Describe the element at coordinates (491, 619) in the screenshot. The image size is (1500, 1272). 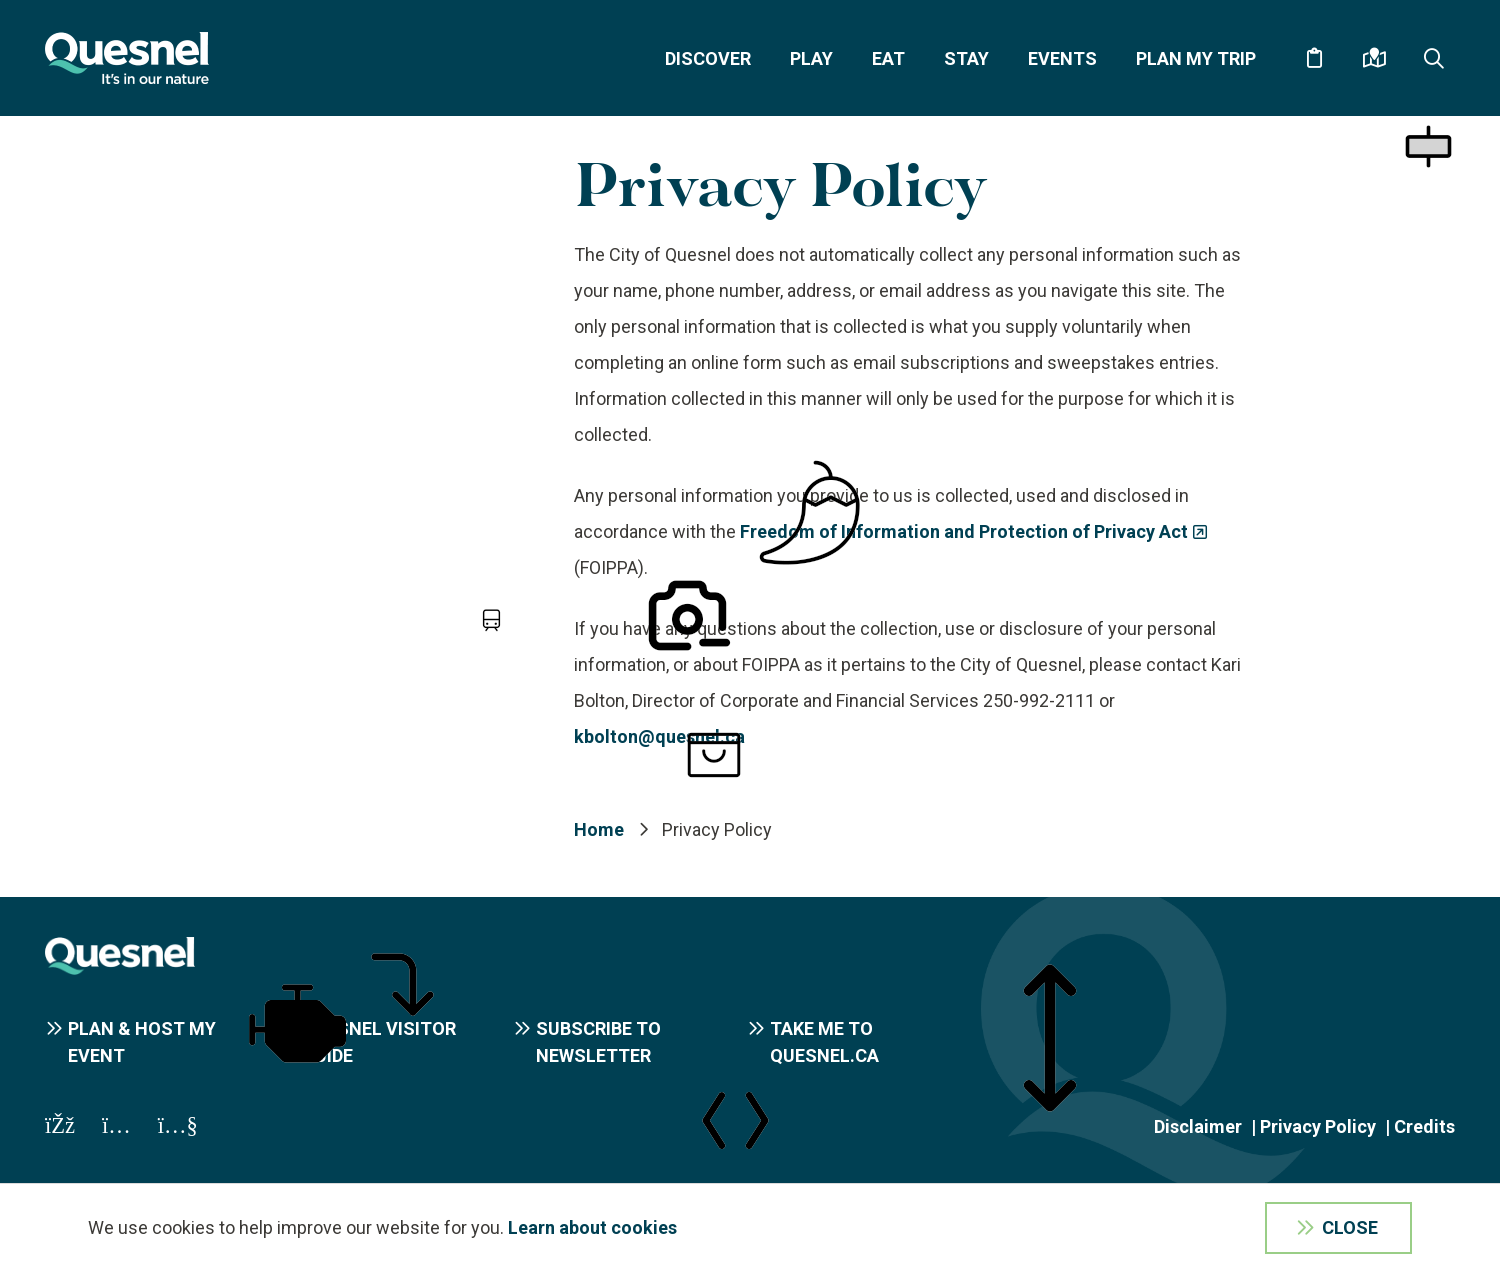
I see `access train schedules or rail services` at that location.